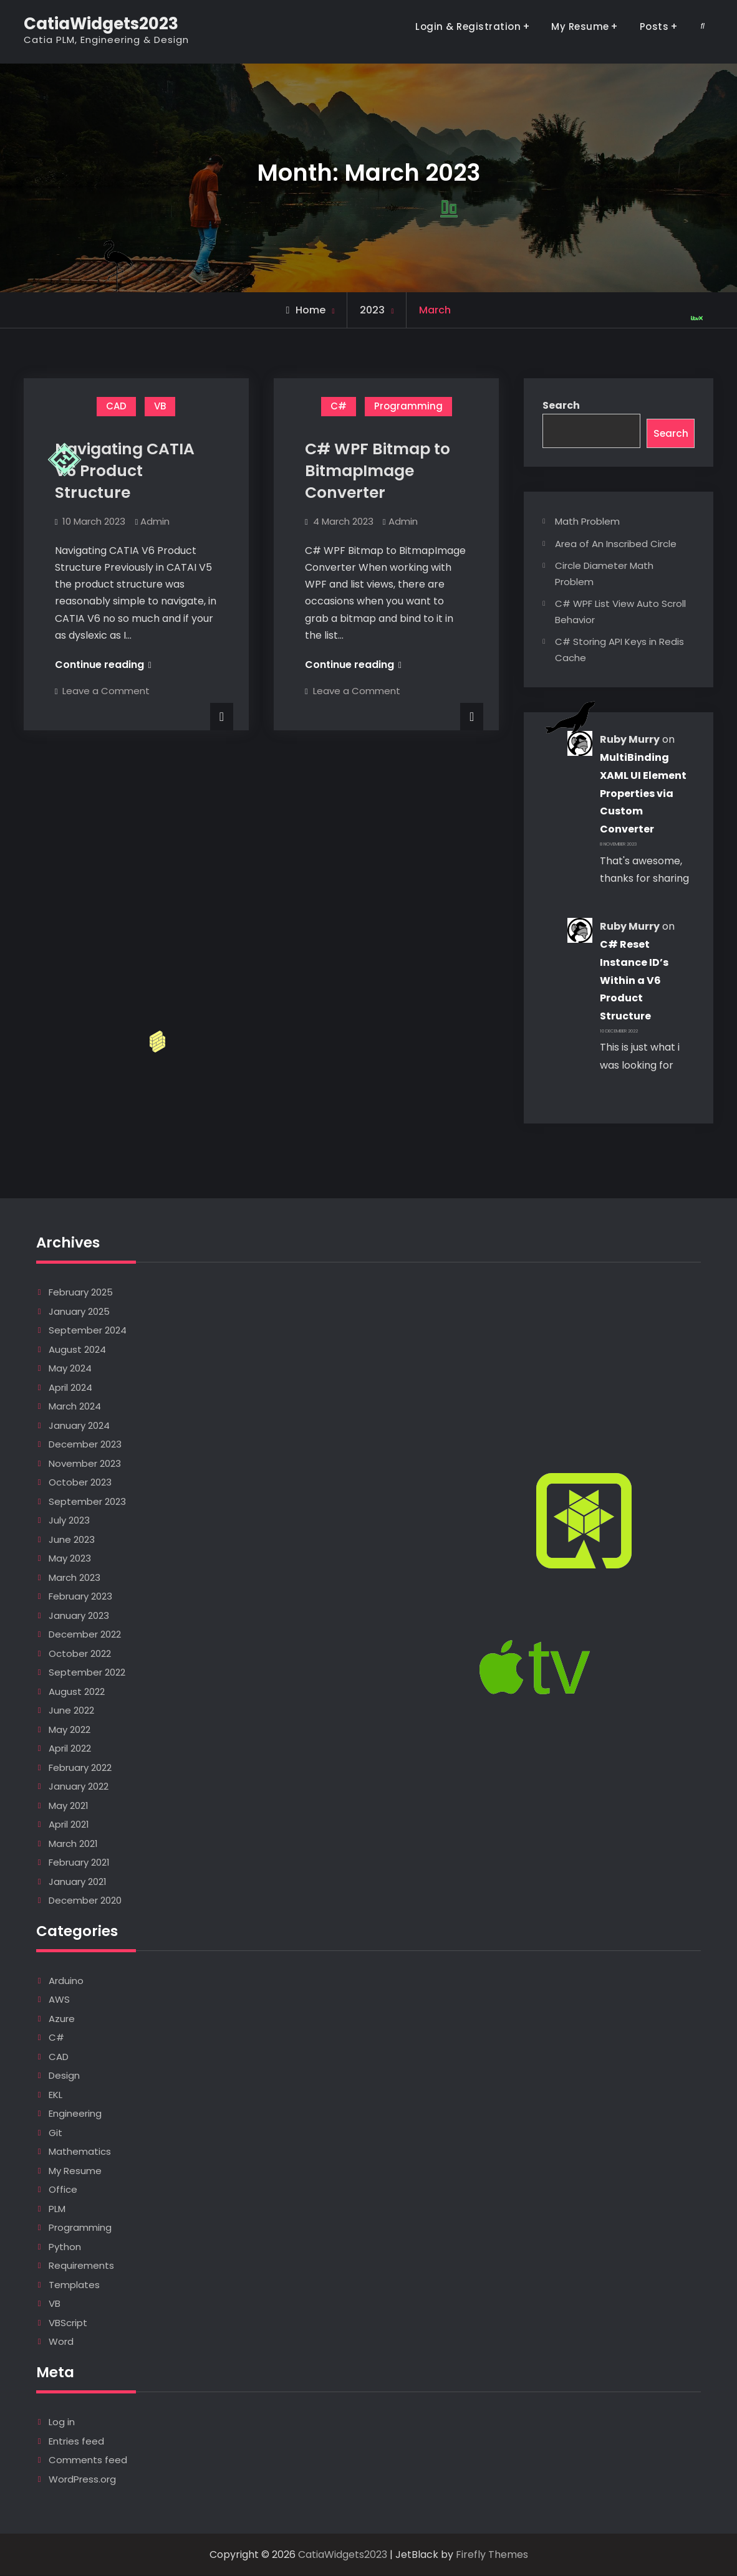 This screenshot has width=737, height=2576. What do you see at coordinates (534, 1667) in the screenshot?
I see `open the Apple TV app` at bounding box center [534, 1667].